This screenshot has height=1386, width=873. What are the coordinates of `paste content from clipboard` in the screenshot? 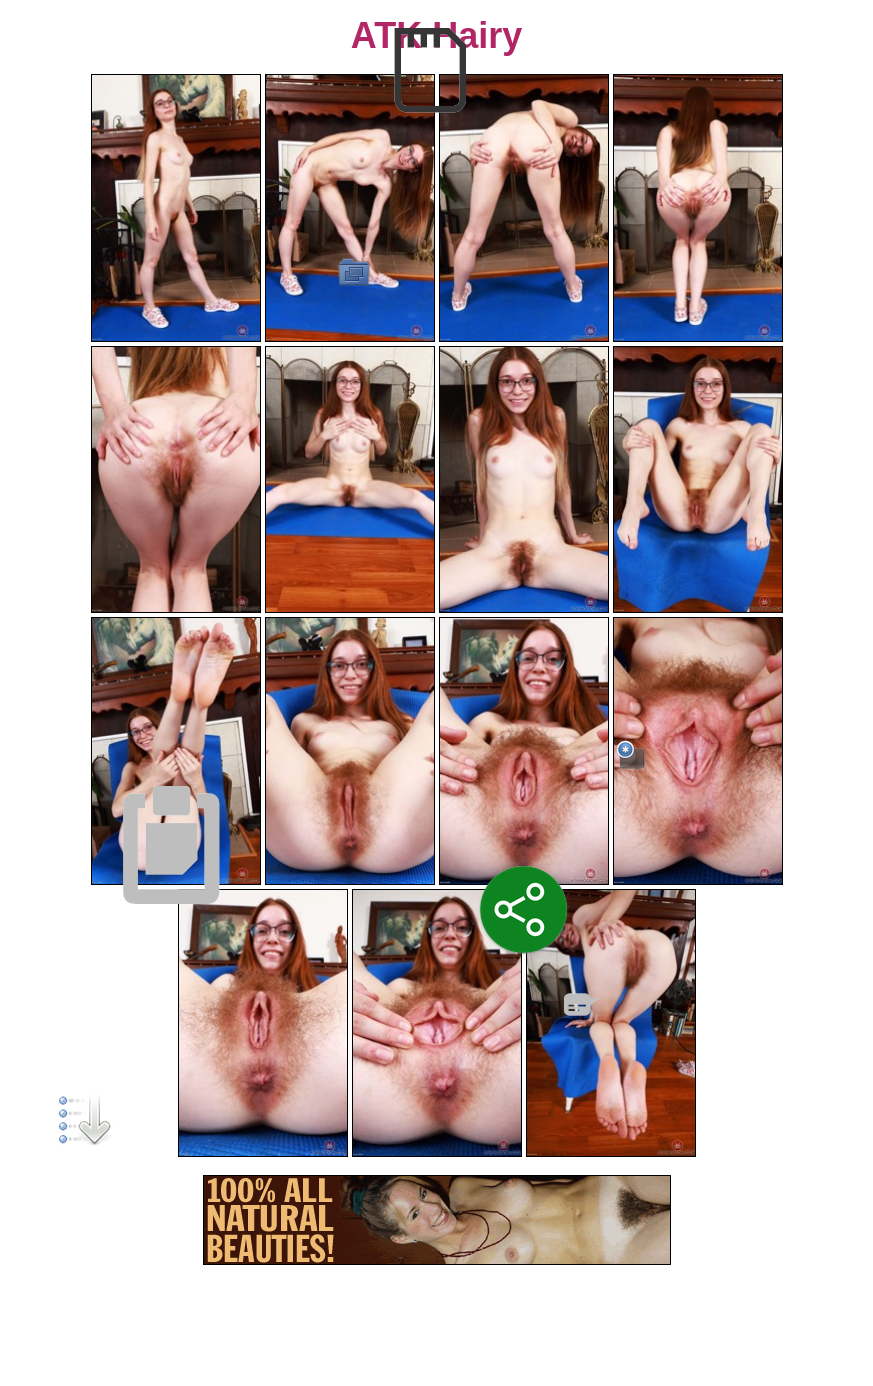 It's located at (175, 845).